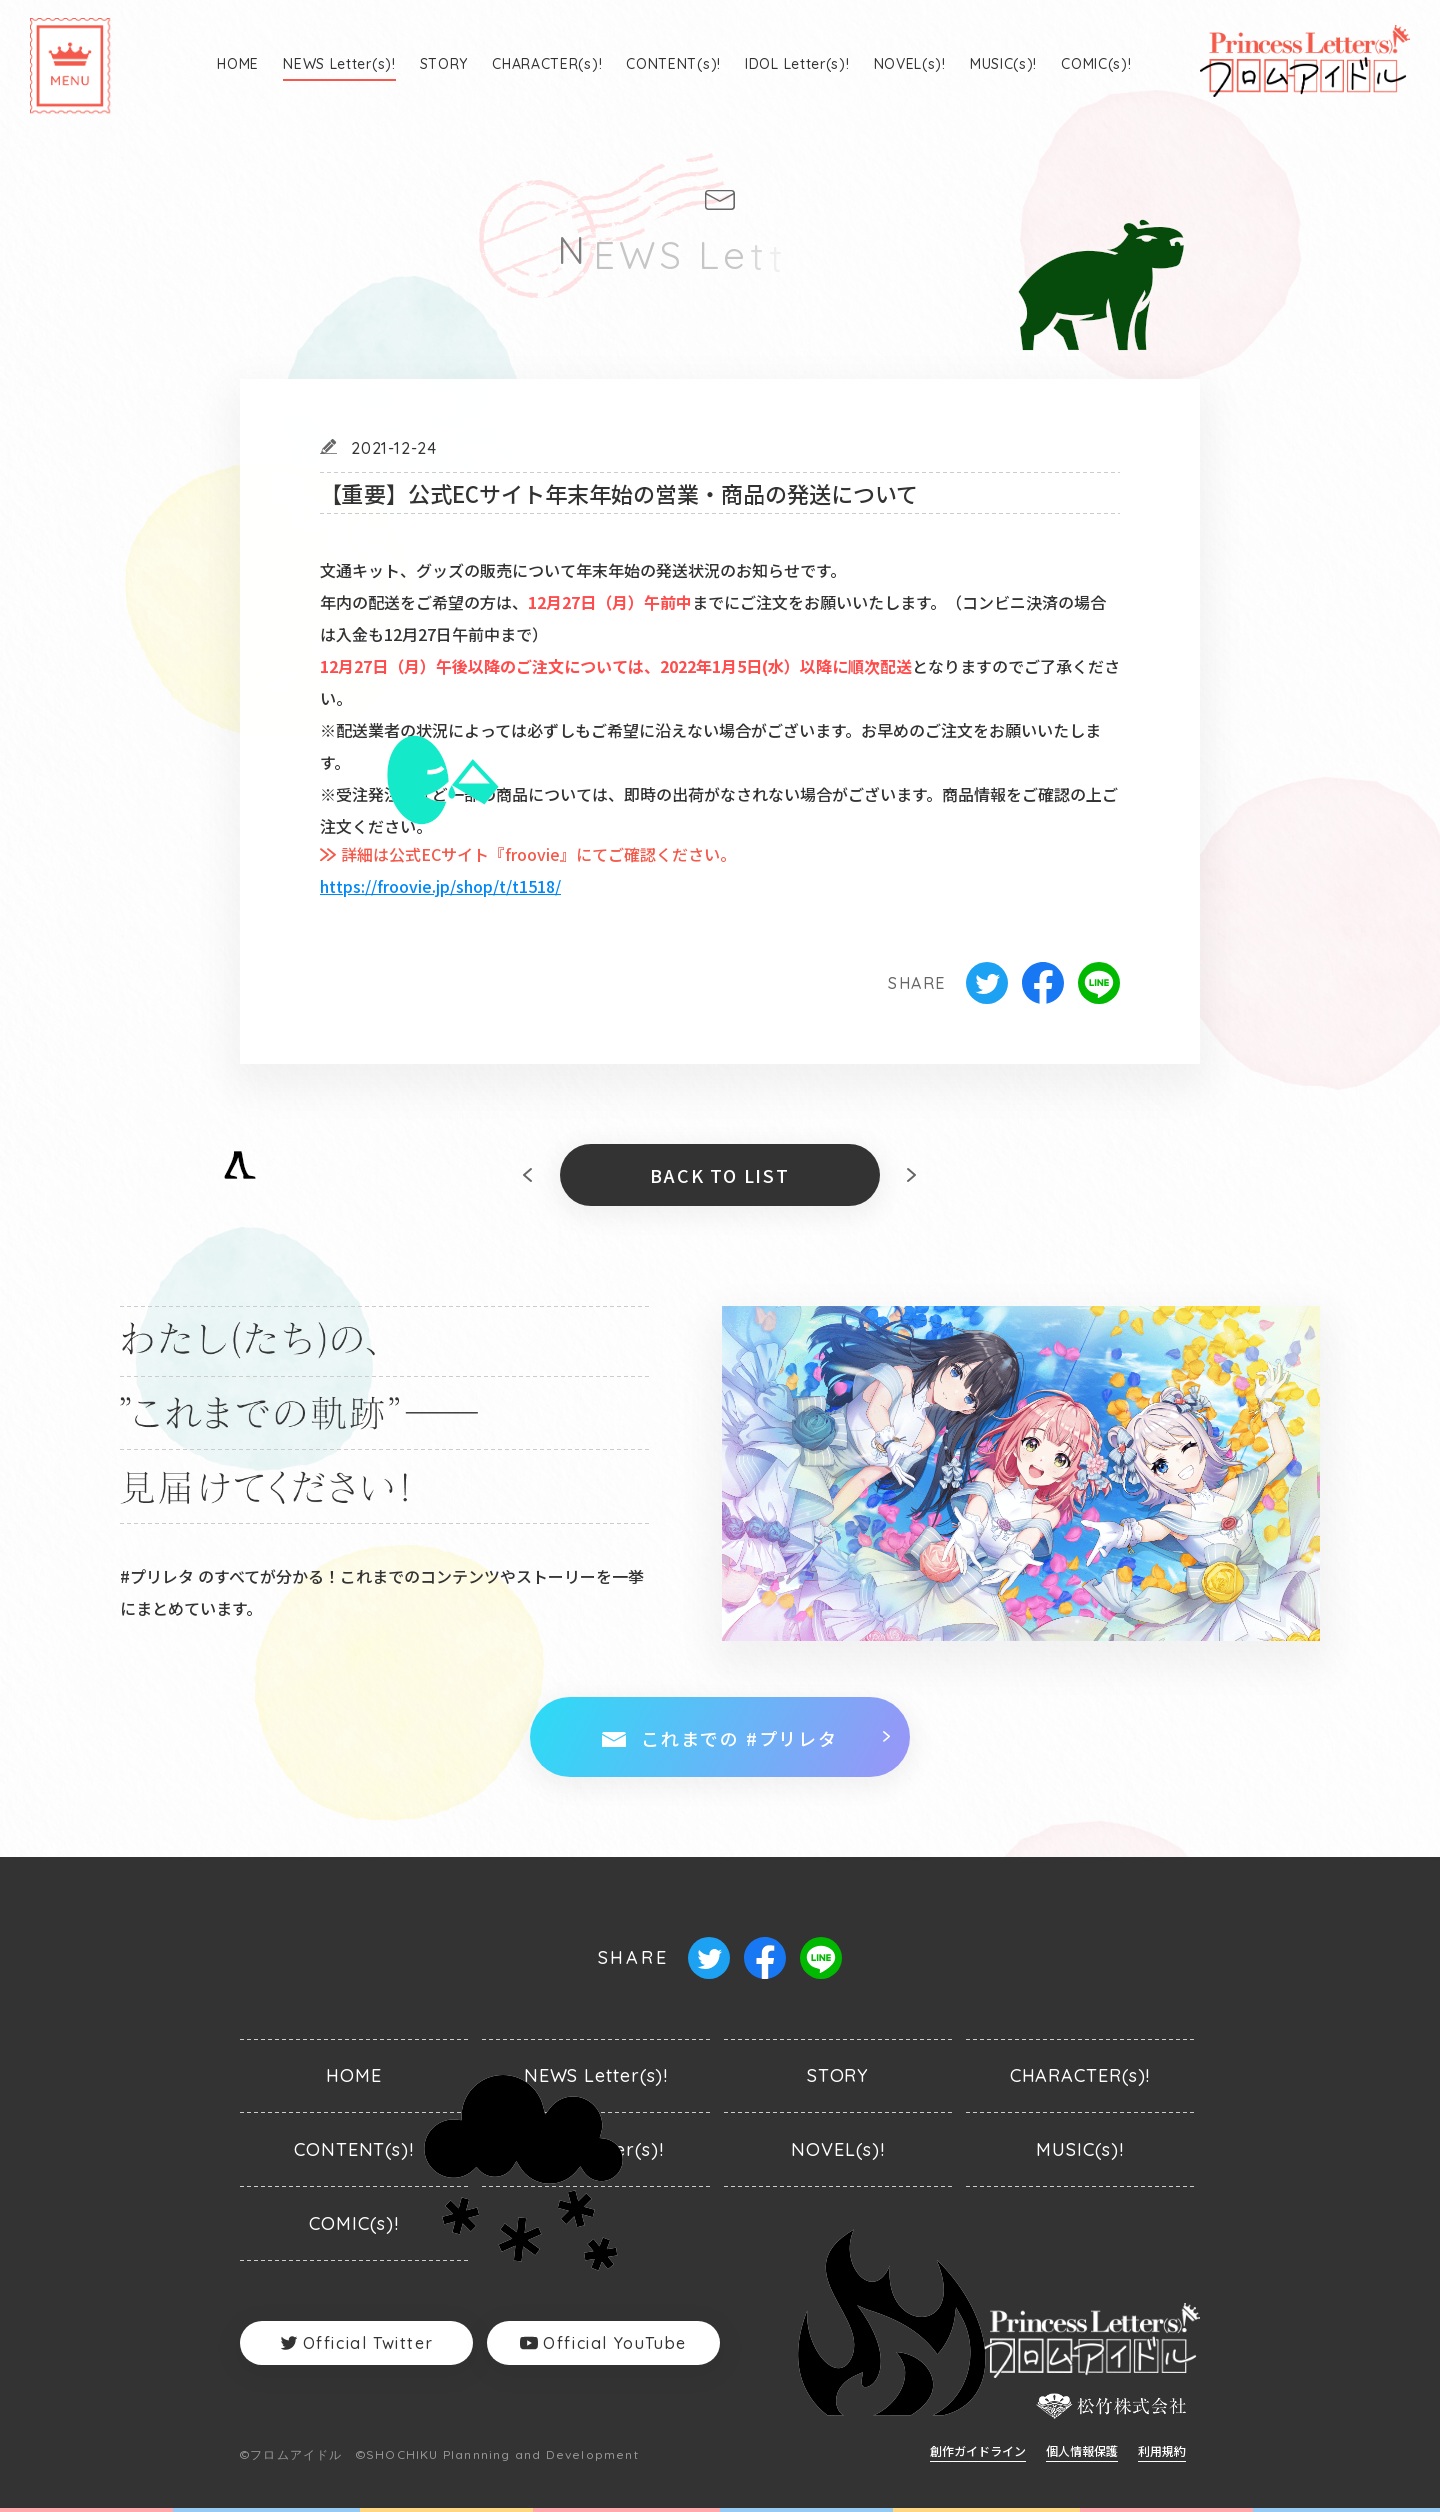 The width and height of the screenshot is (1440, 2512). Describe the element at coordinates (523, 2173) in the screenshot. I see `indicates snowy weather conditions` at that location.